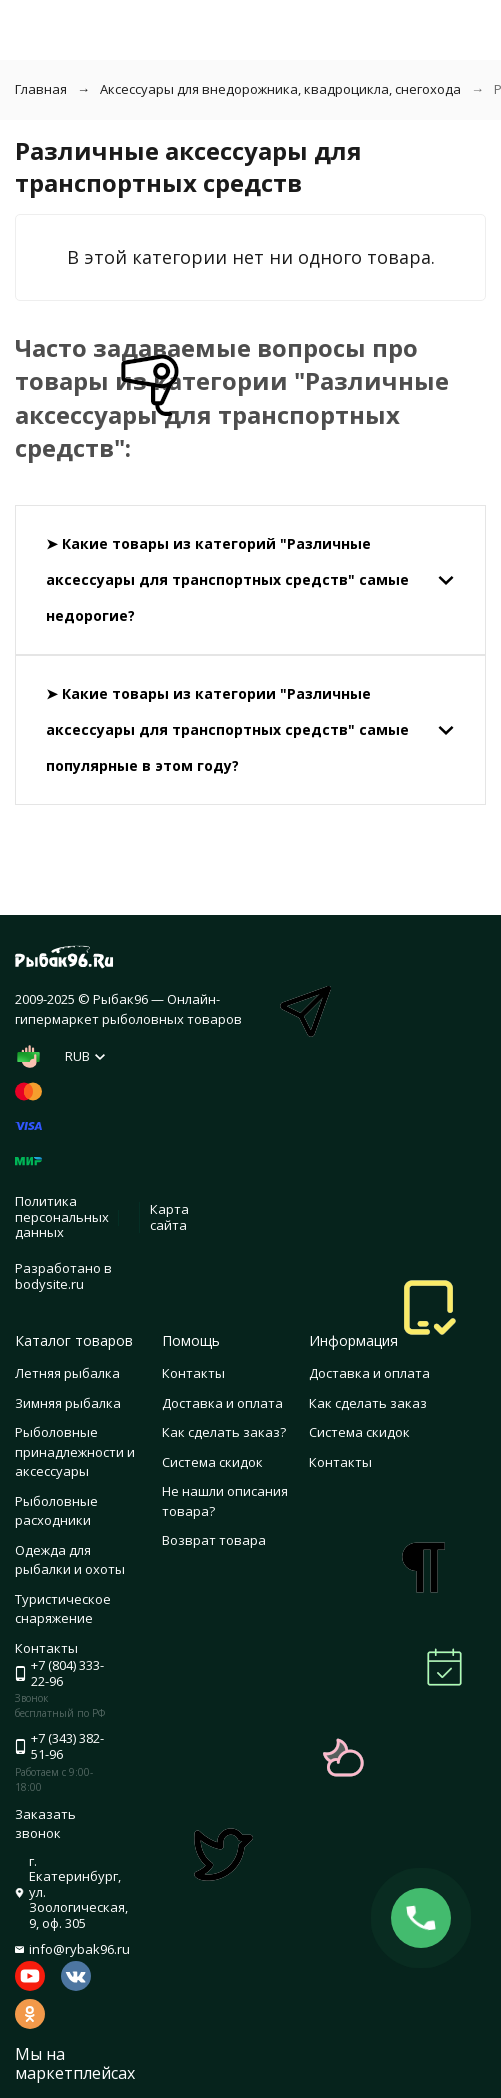 Image resolution: width=501 pixels, height=2098 pixels. What do you see at coordinates (342, 1759) in the screenshot?
I see `indicates nighttime or evening weather conditions` at bounding box center [342, 1759].